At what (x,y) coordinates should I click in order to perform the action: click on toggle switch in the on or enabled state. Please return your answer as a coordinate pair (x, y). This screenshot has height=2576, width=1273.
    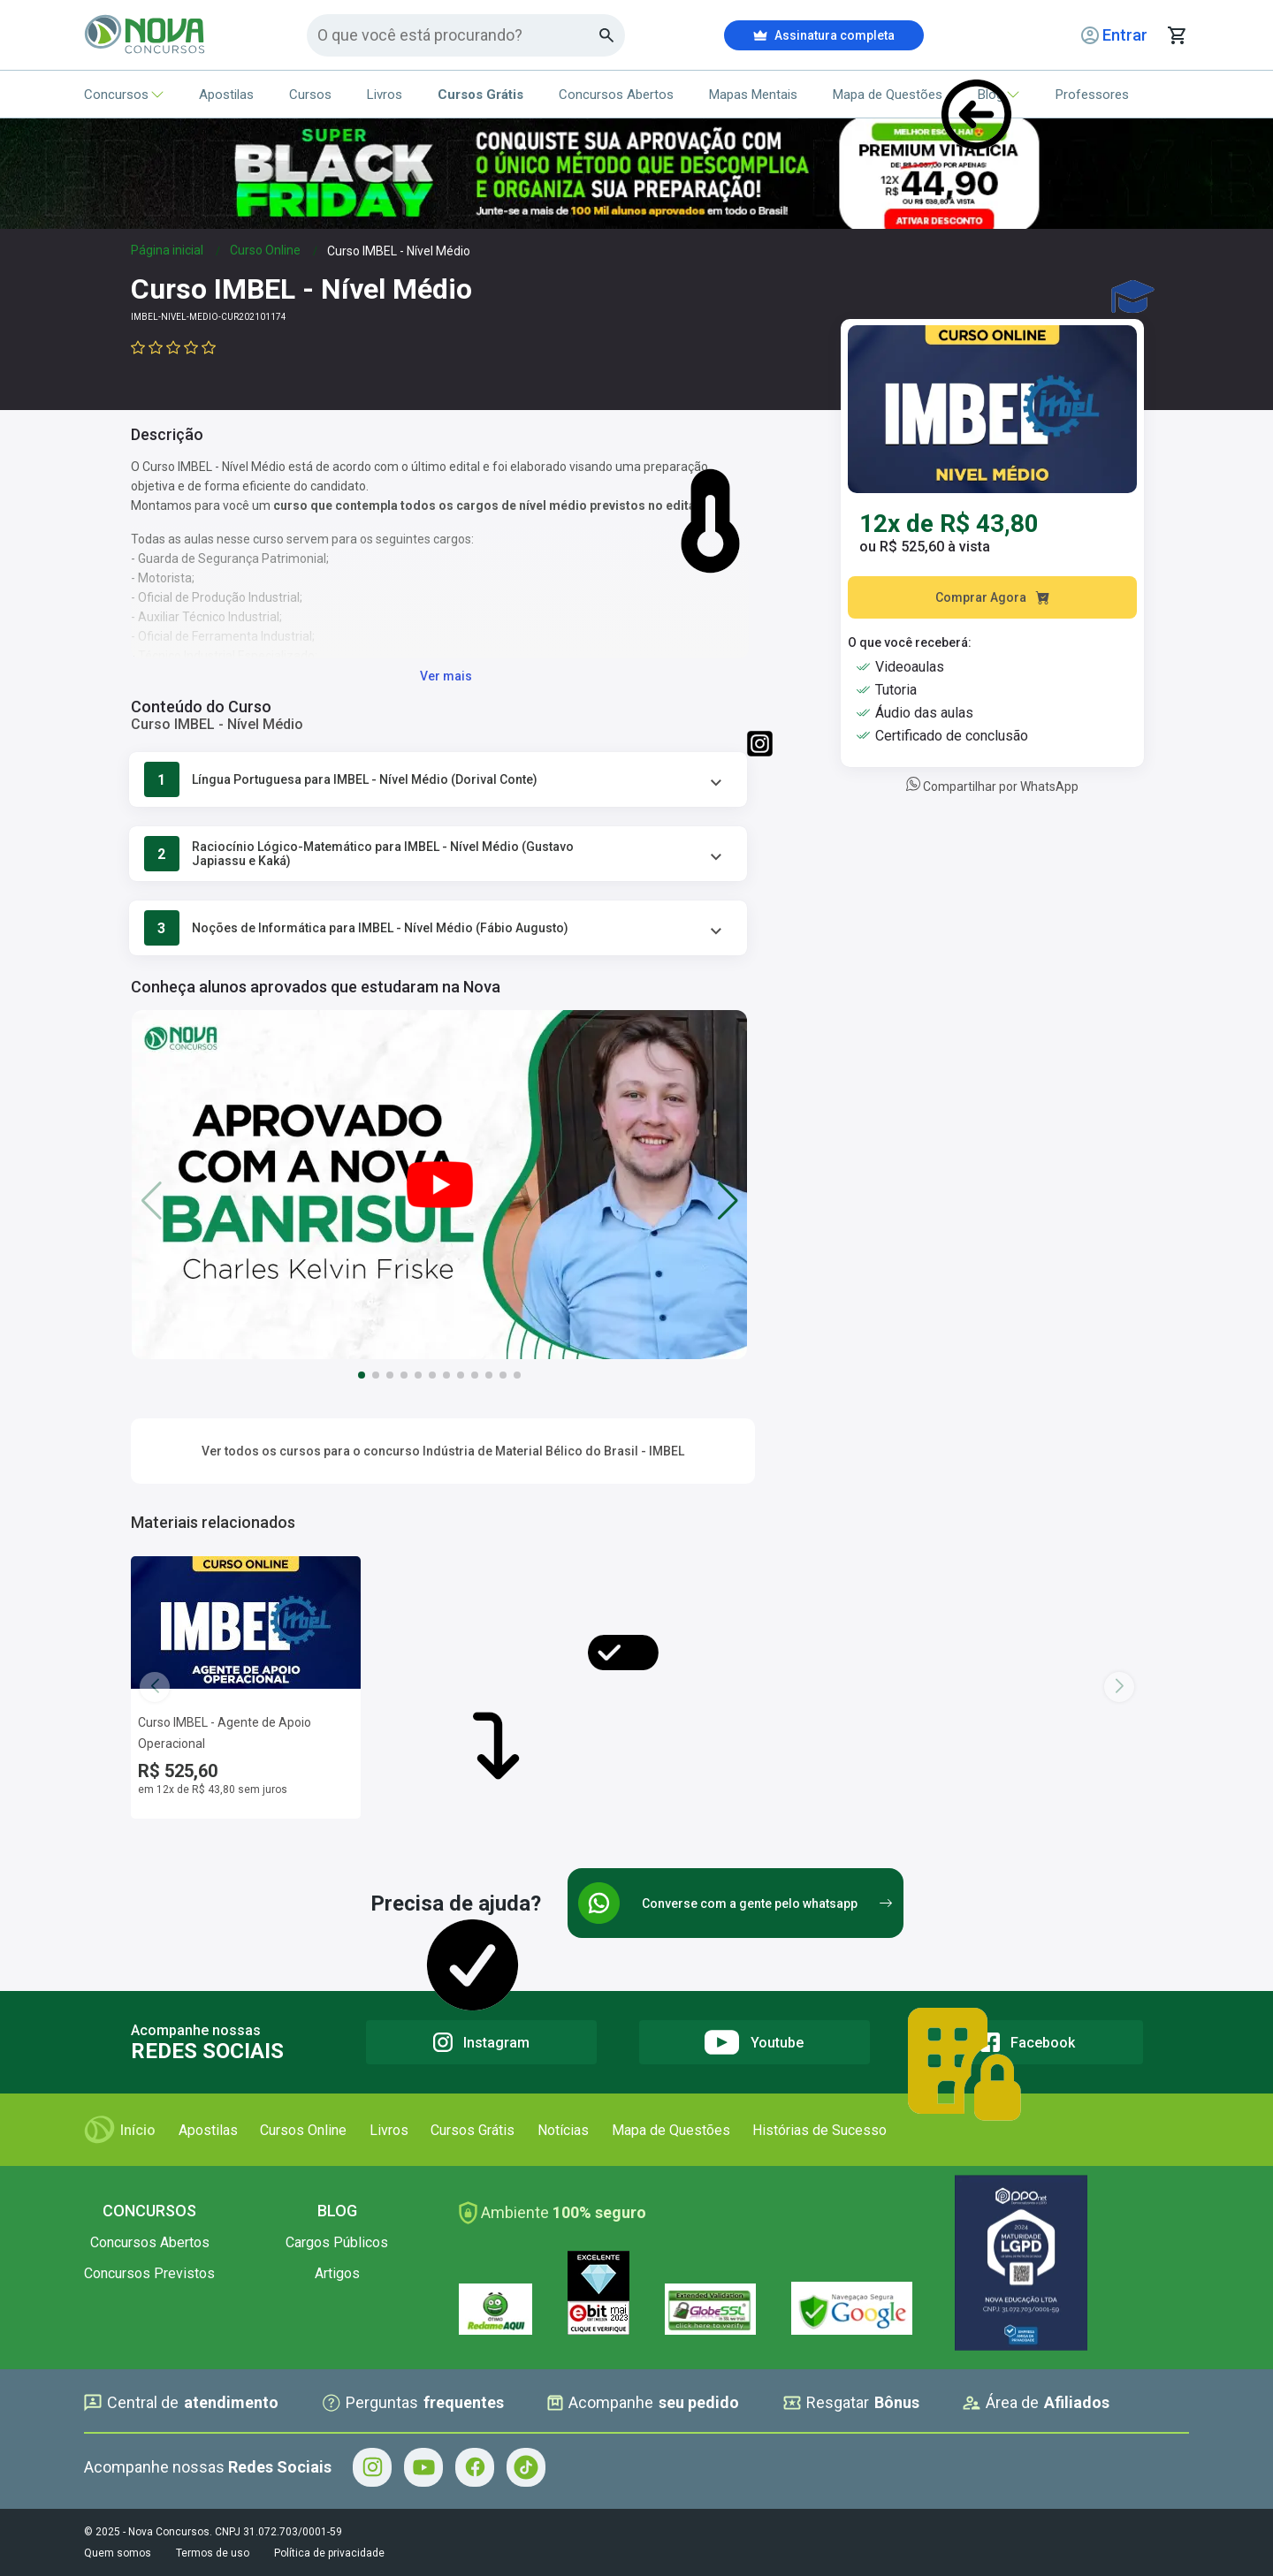
    Looking at the image, I should click on (623, 1653).